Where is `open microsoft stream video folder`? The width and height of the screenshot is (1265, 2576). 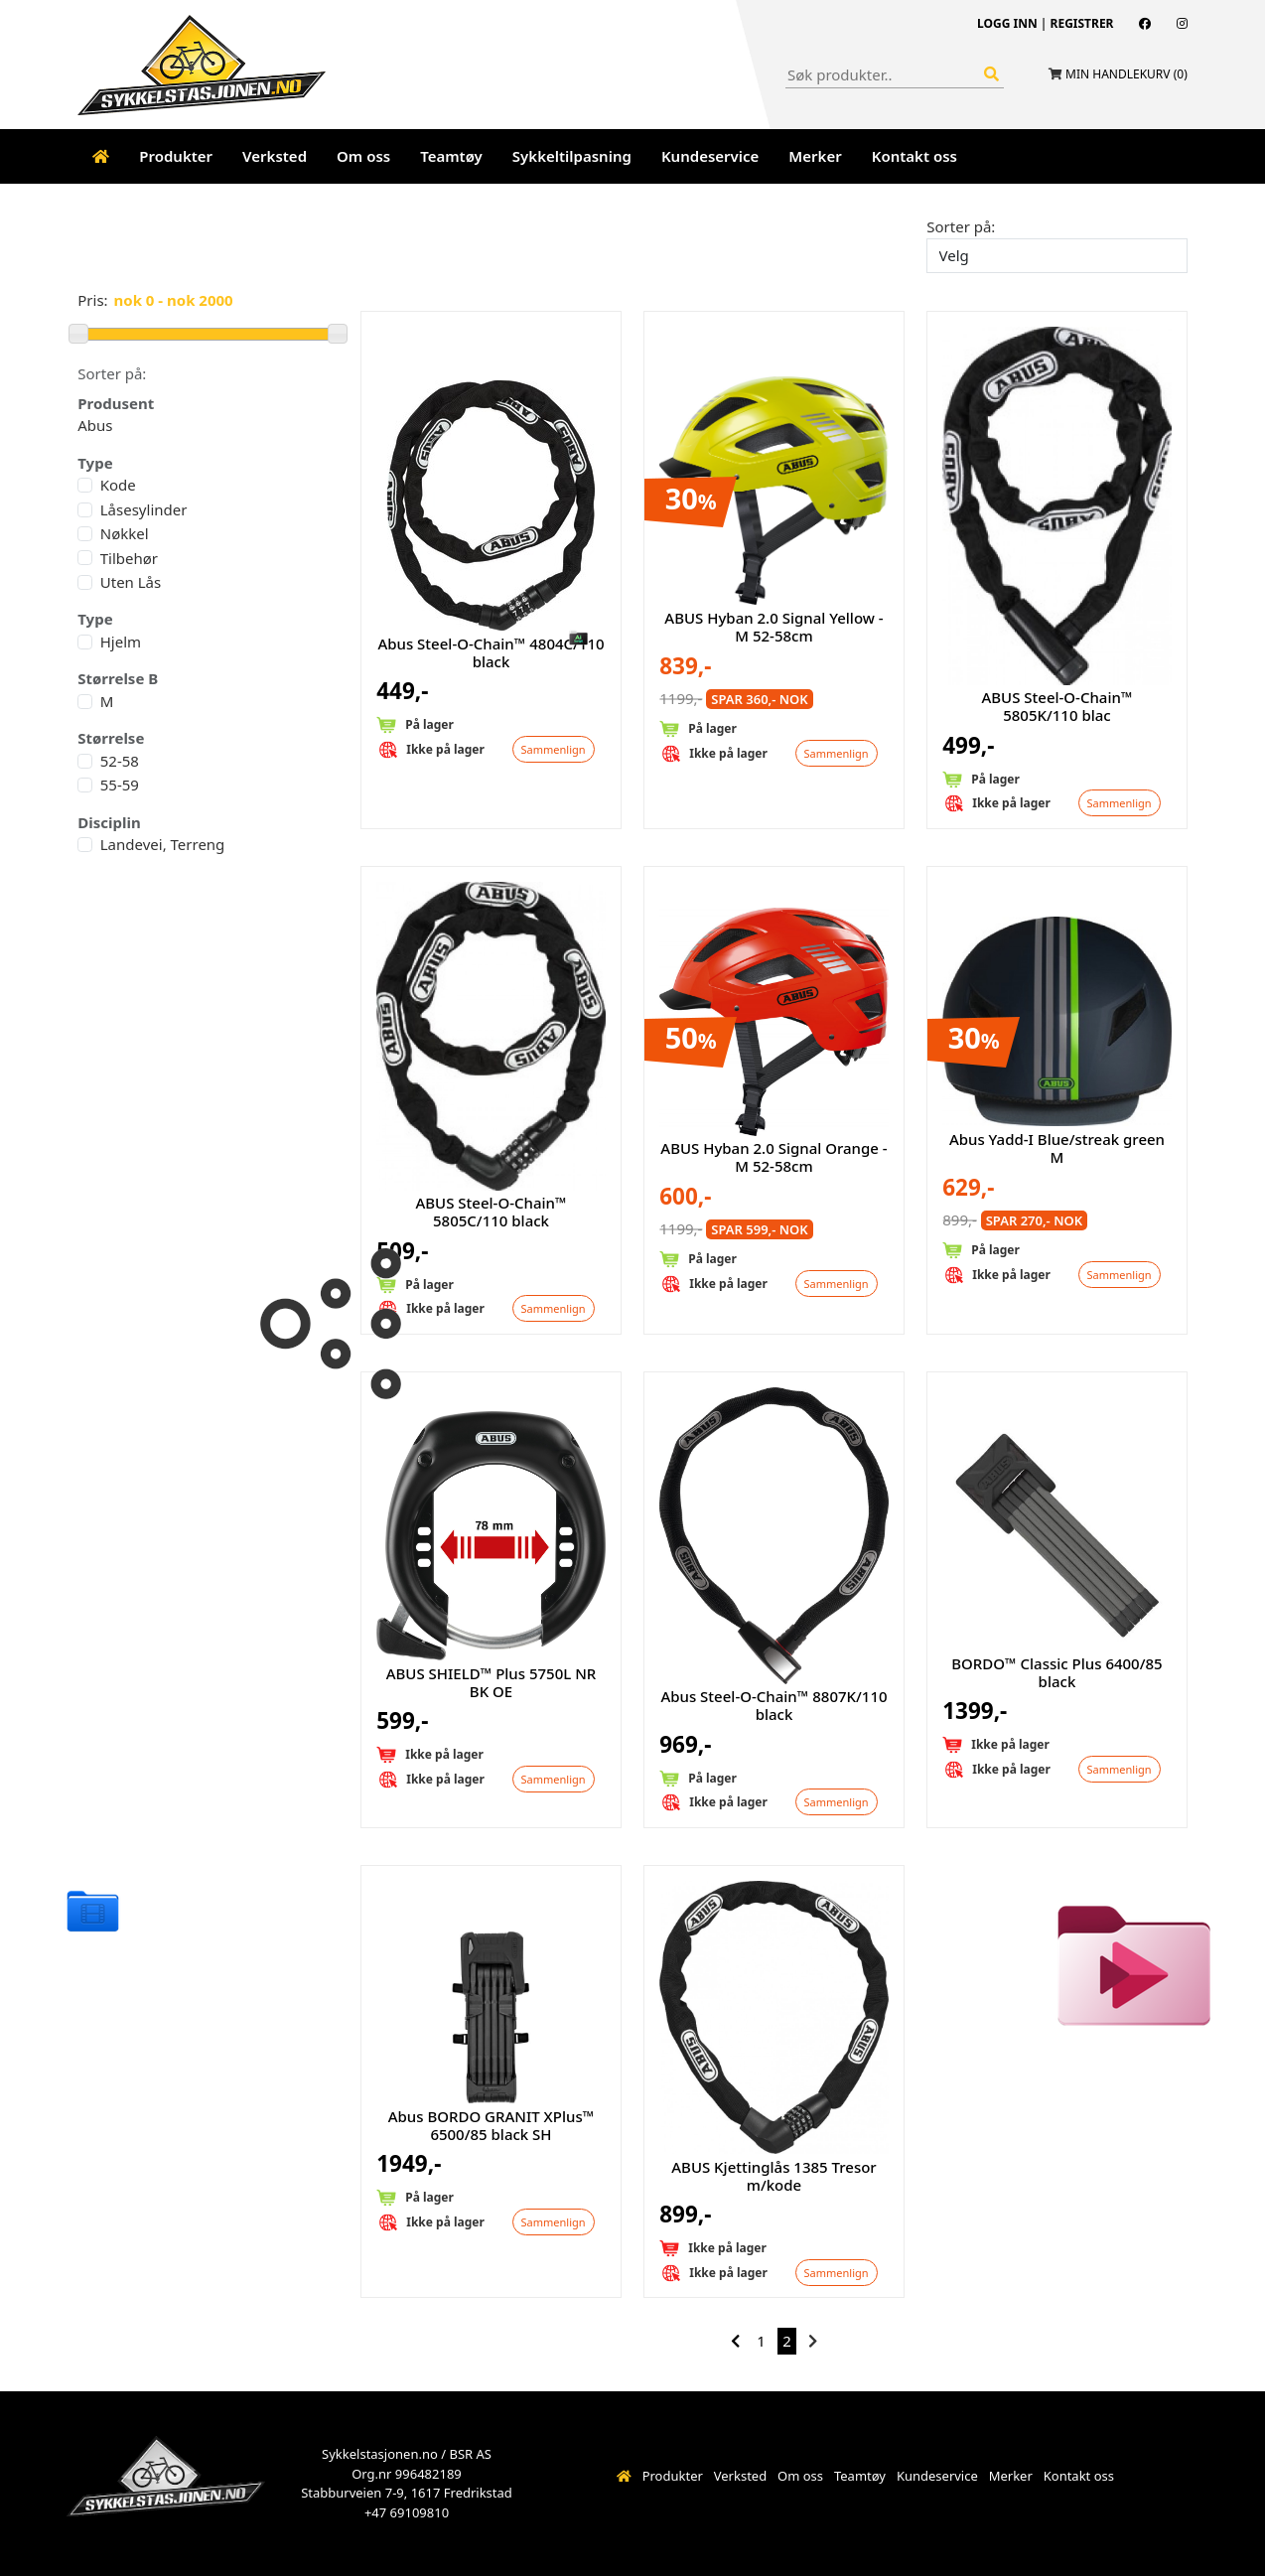 open microsoft stream video folder is located at coordinates (1133, 1969).